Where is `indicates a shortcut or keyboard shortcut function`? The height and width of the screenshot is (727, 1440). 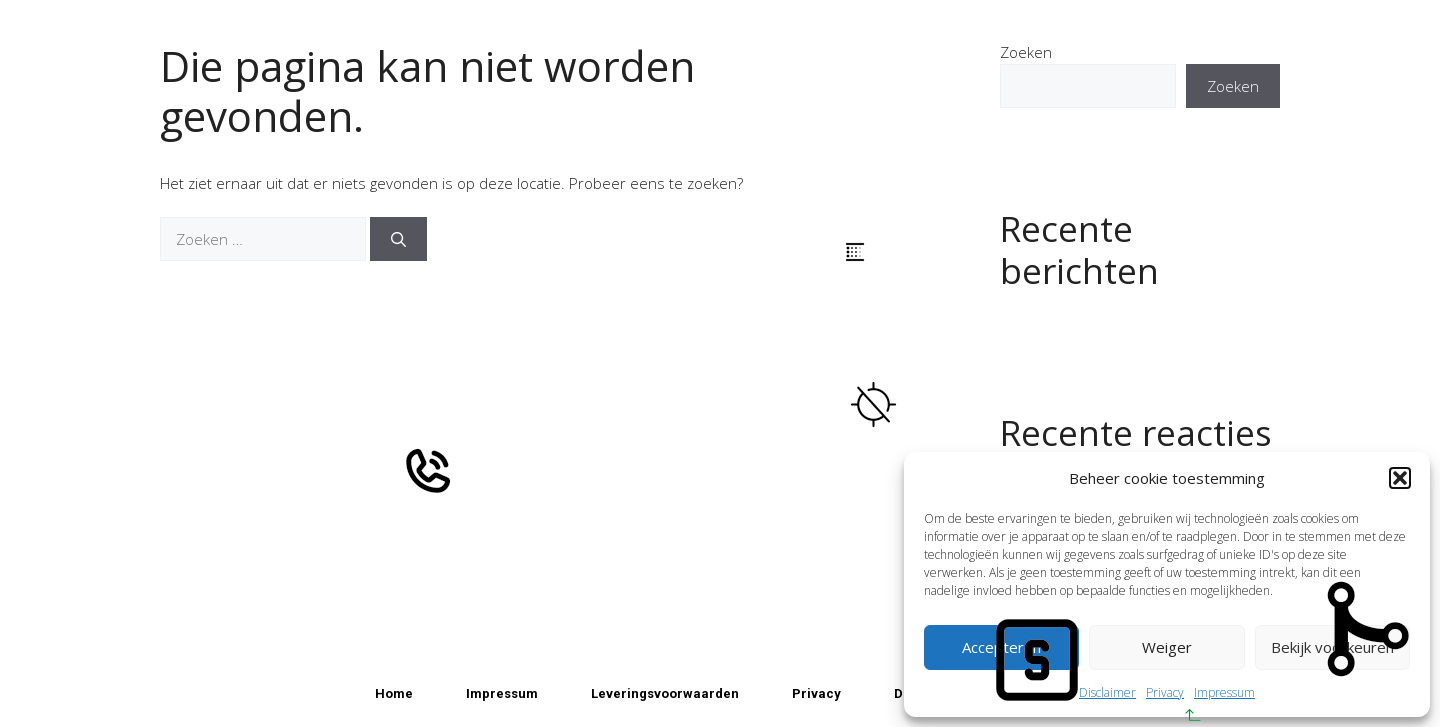 indicates a shortcut or keyboard shortcut function is located at coordinates (1037, 660).